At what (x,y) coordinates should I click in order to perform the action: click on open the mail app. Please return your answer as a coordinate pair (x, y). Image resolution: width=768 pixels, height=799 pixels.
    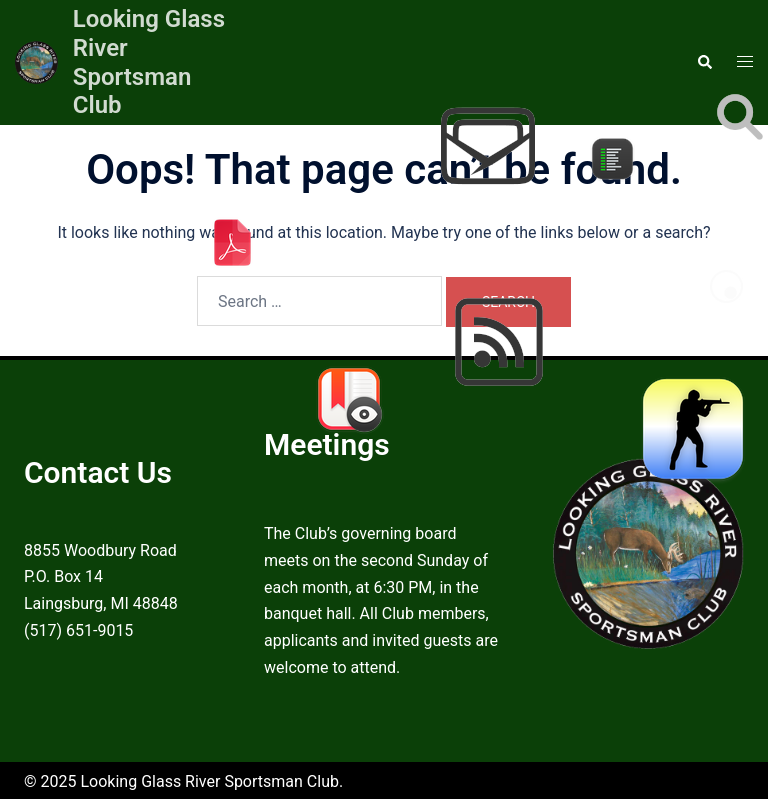
    Looking at the image, I should click on (488, 143).